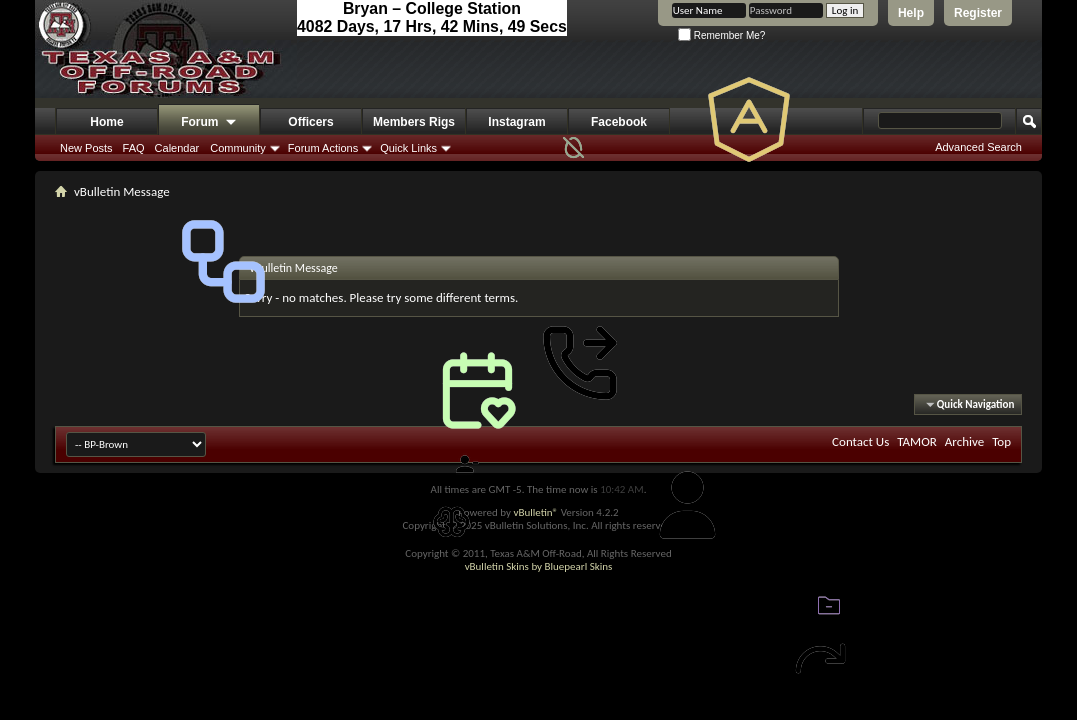 The height and width of the screenshot is (720, 1077). I want to click on forward a call to another number, so click(580, 363).